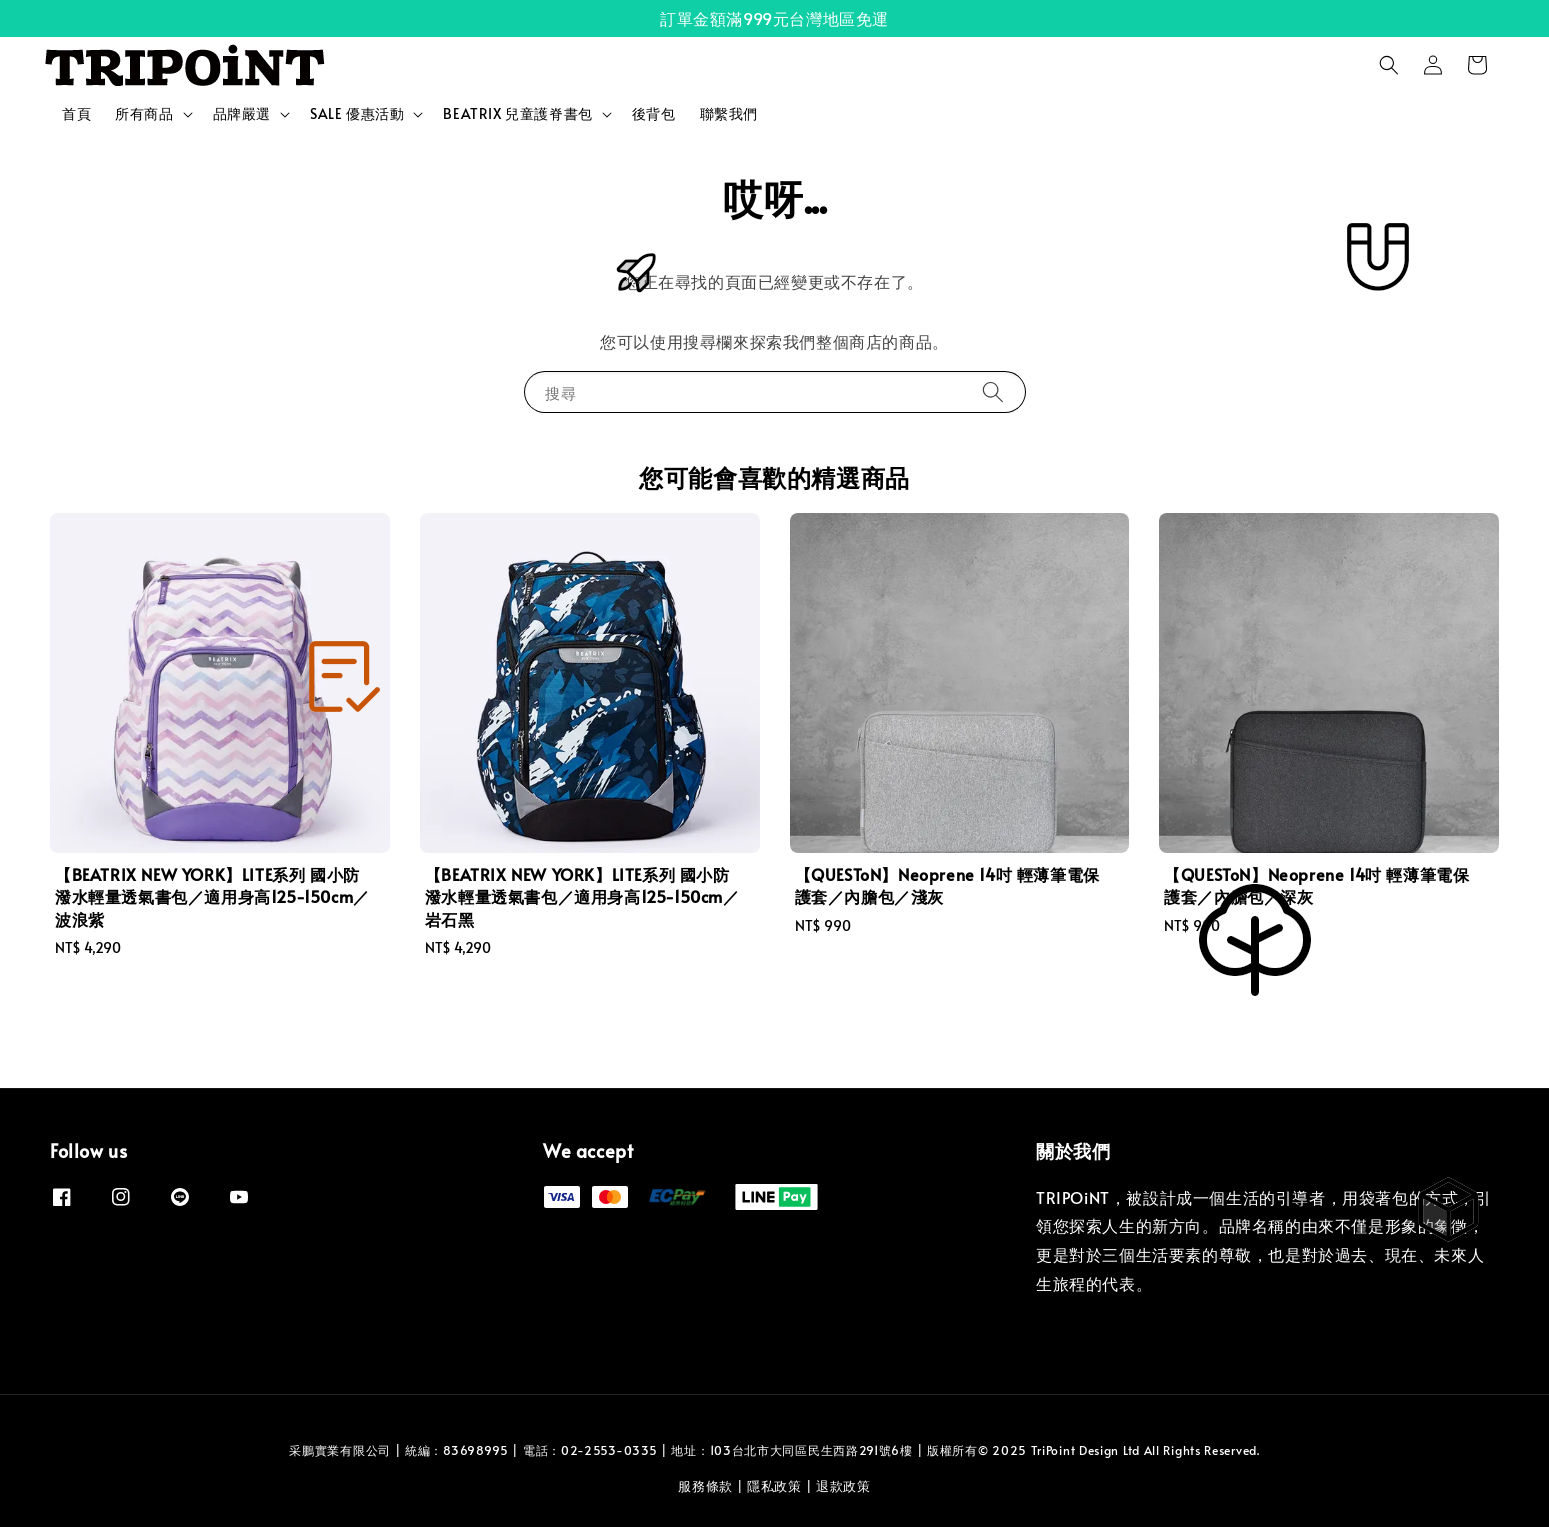 The height and width of the screenshot is (1527, 1549). What do you see at coordinates (1378, 254) in the screenshot?
I see `activate magnetic snap or alignment tool` at bounding box center [1378, 254].